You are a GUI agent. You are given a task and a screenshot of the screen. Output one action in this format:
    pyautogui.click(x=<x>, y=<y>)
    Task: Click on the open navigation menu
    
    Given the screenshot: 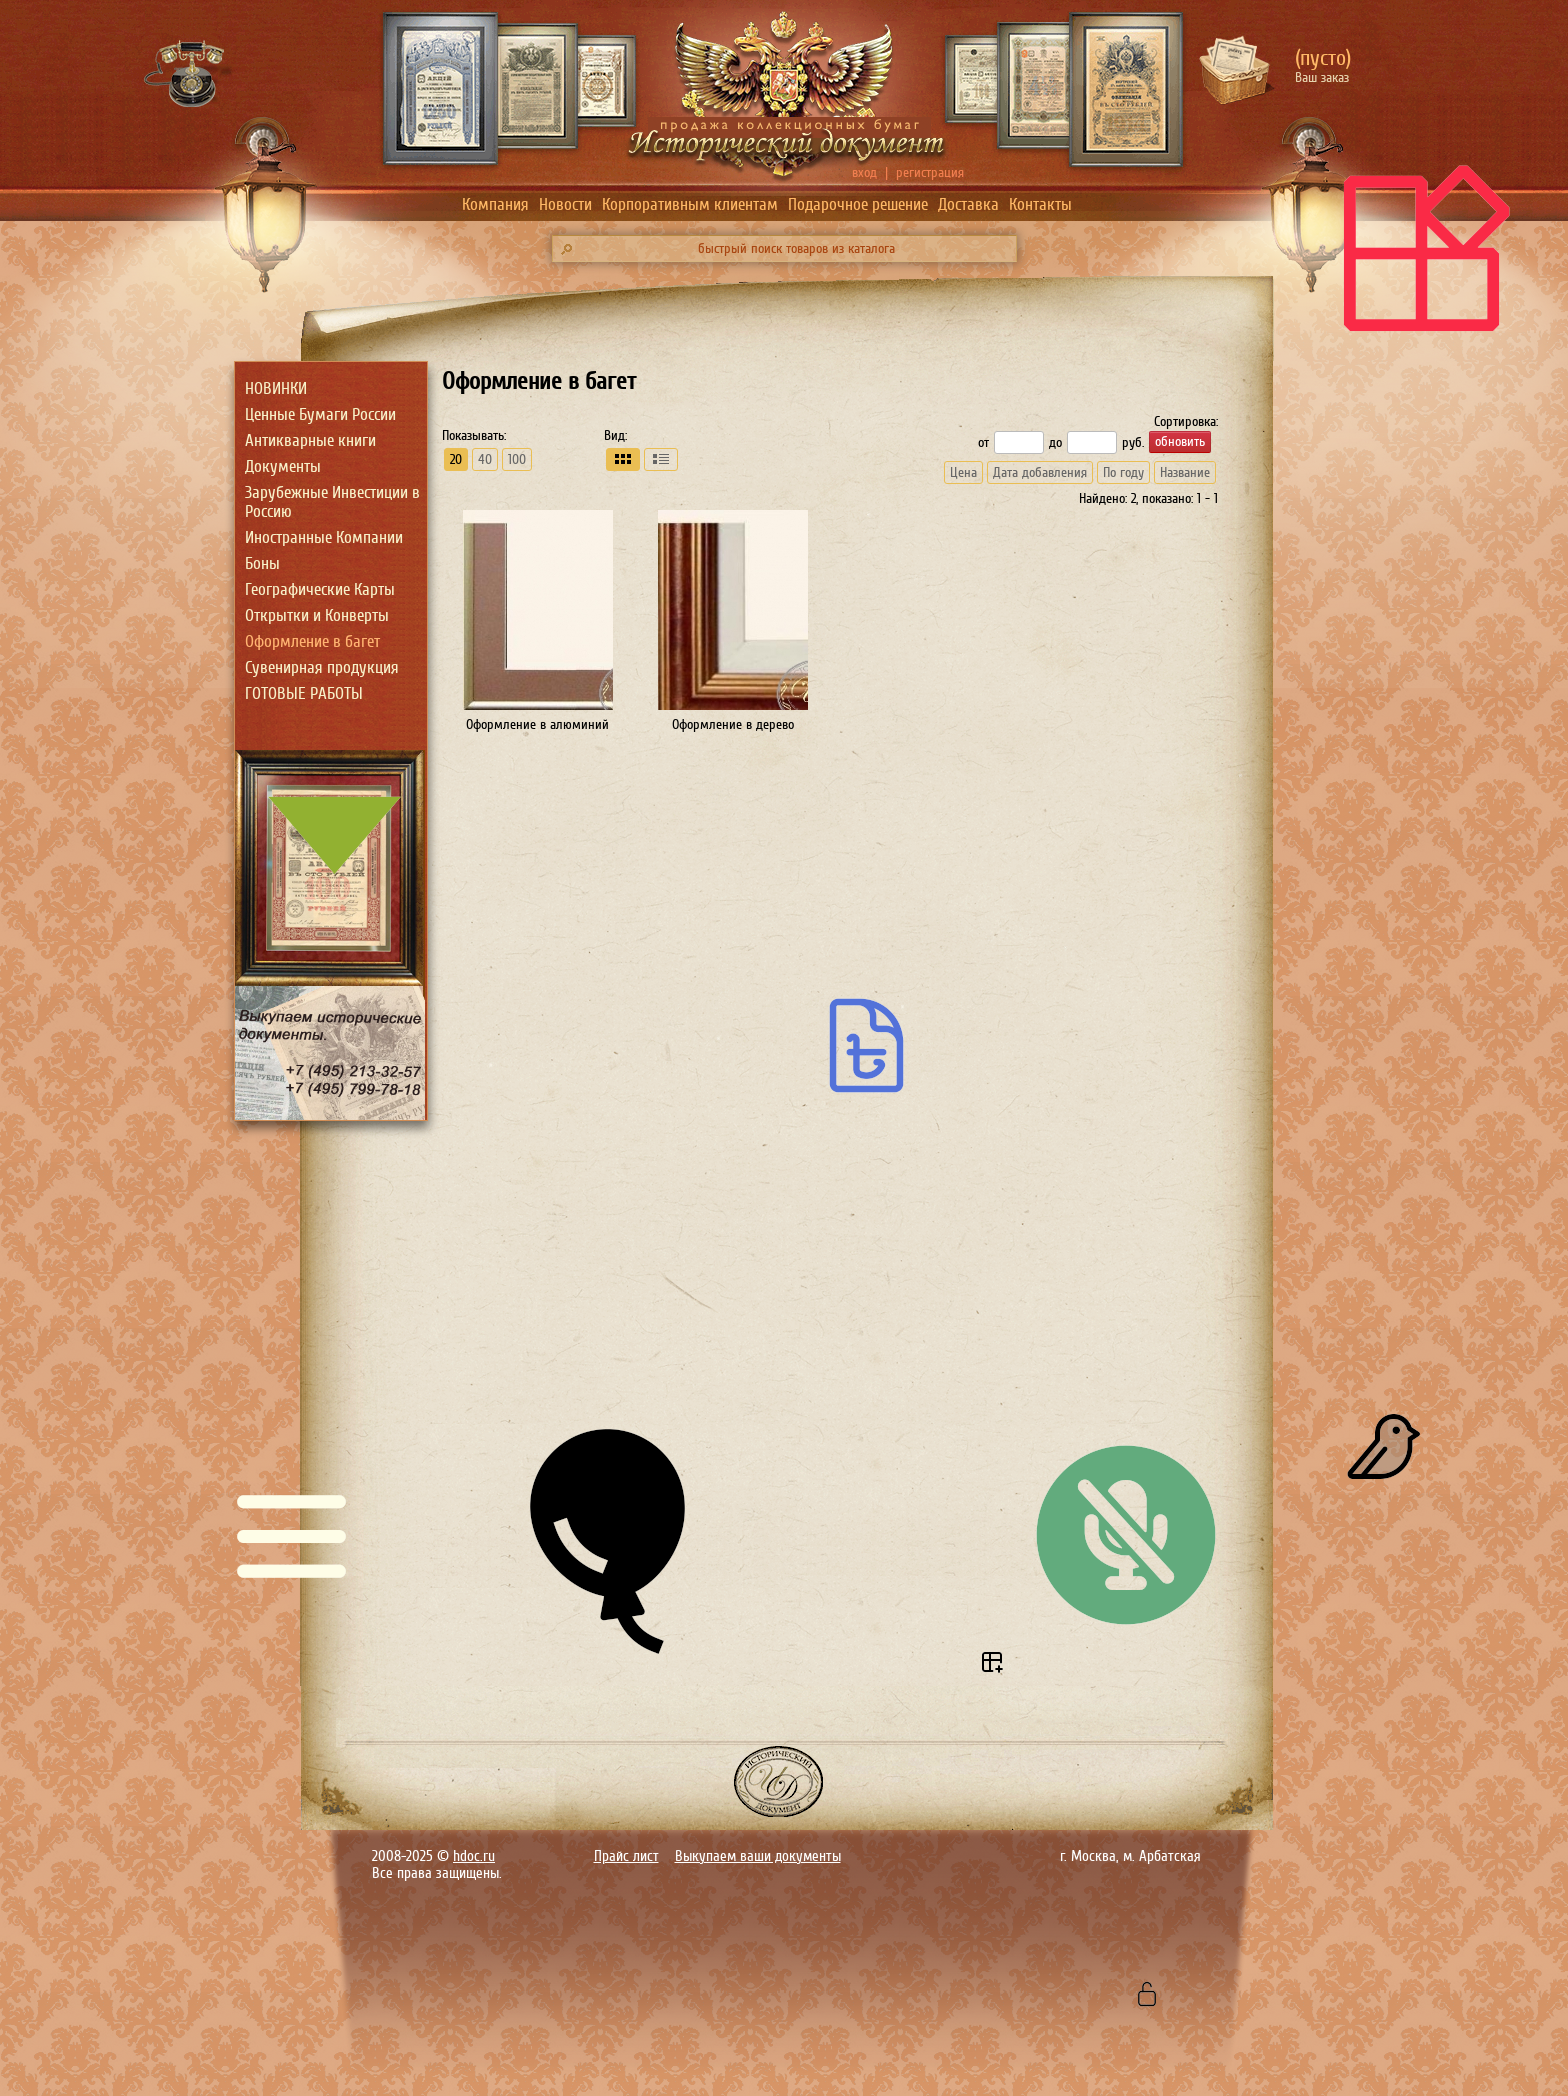 What is the action you would take?
    pyautogui.click(x=291, y=1536)
    